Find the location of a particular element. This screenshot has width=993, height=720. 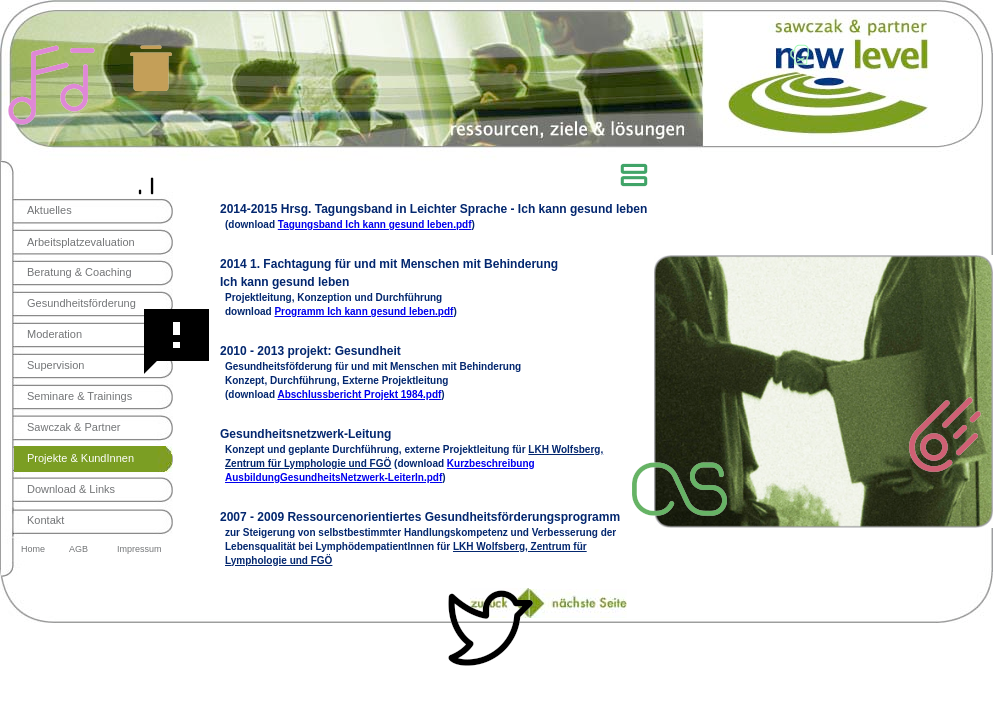

switch to row view layout is located at coordinates (634, 175).